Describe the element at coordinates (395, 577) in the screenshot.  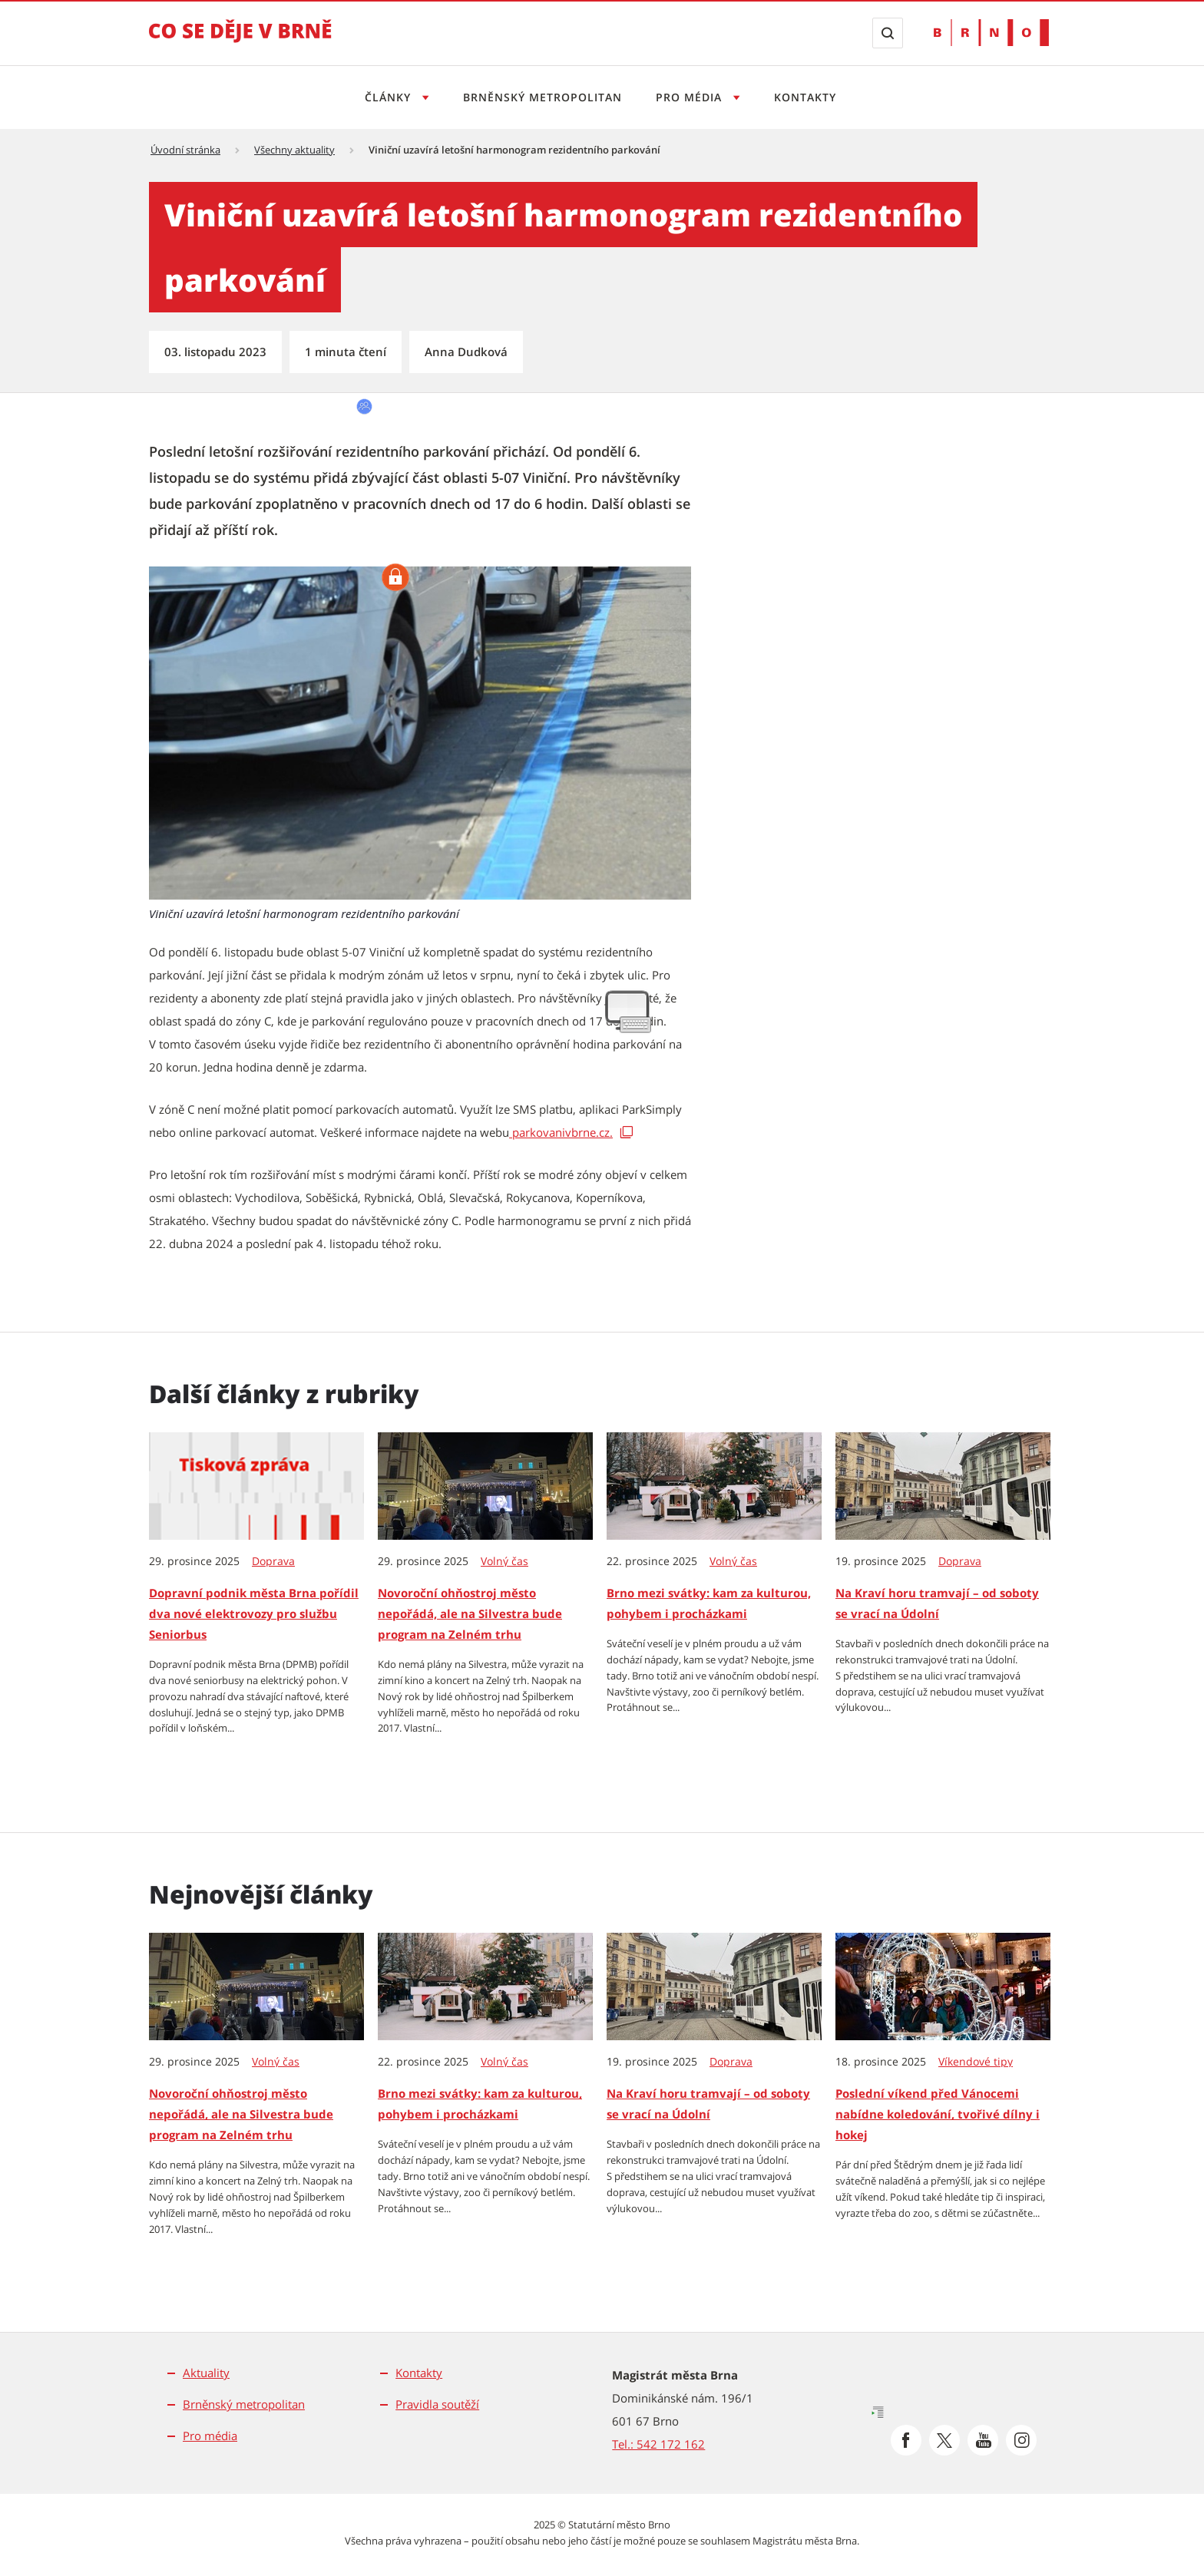
I see `brightness settings are locked` at that location.